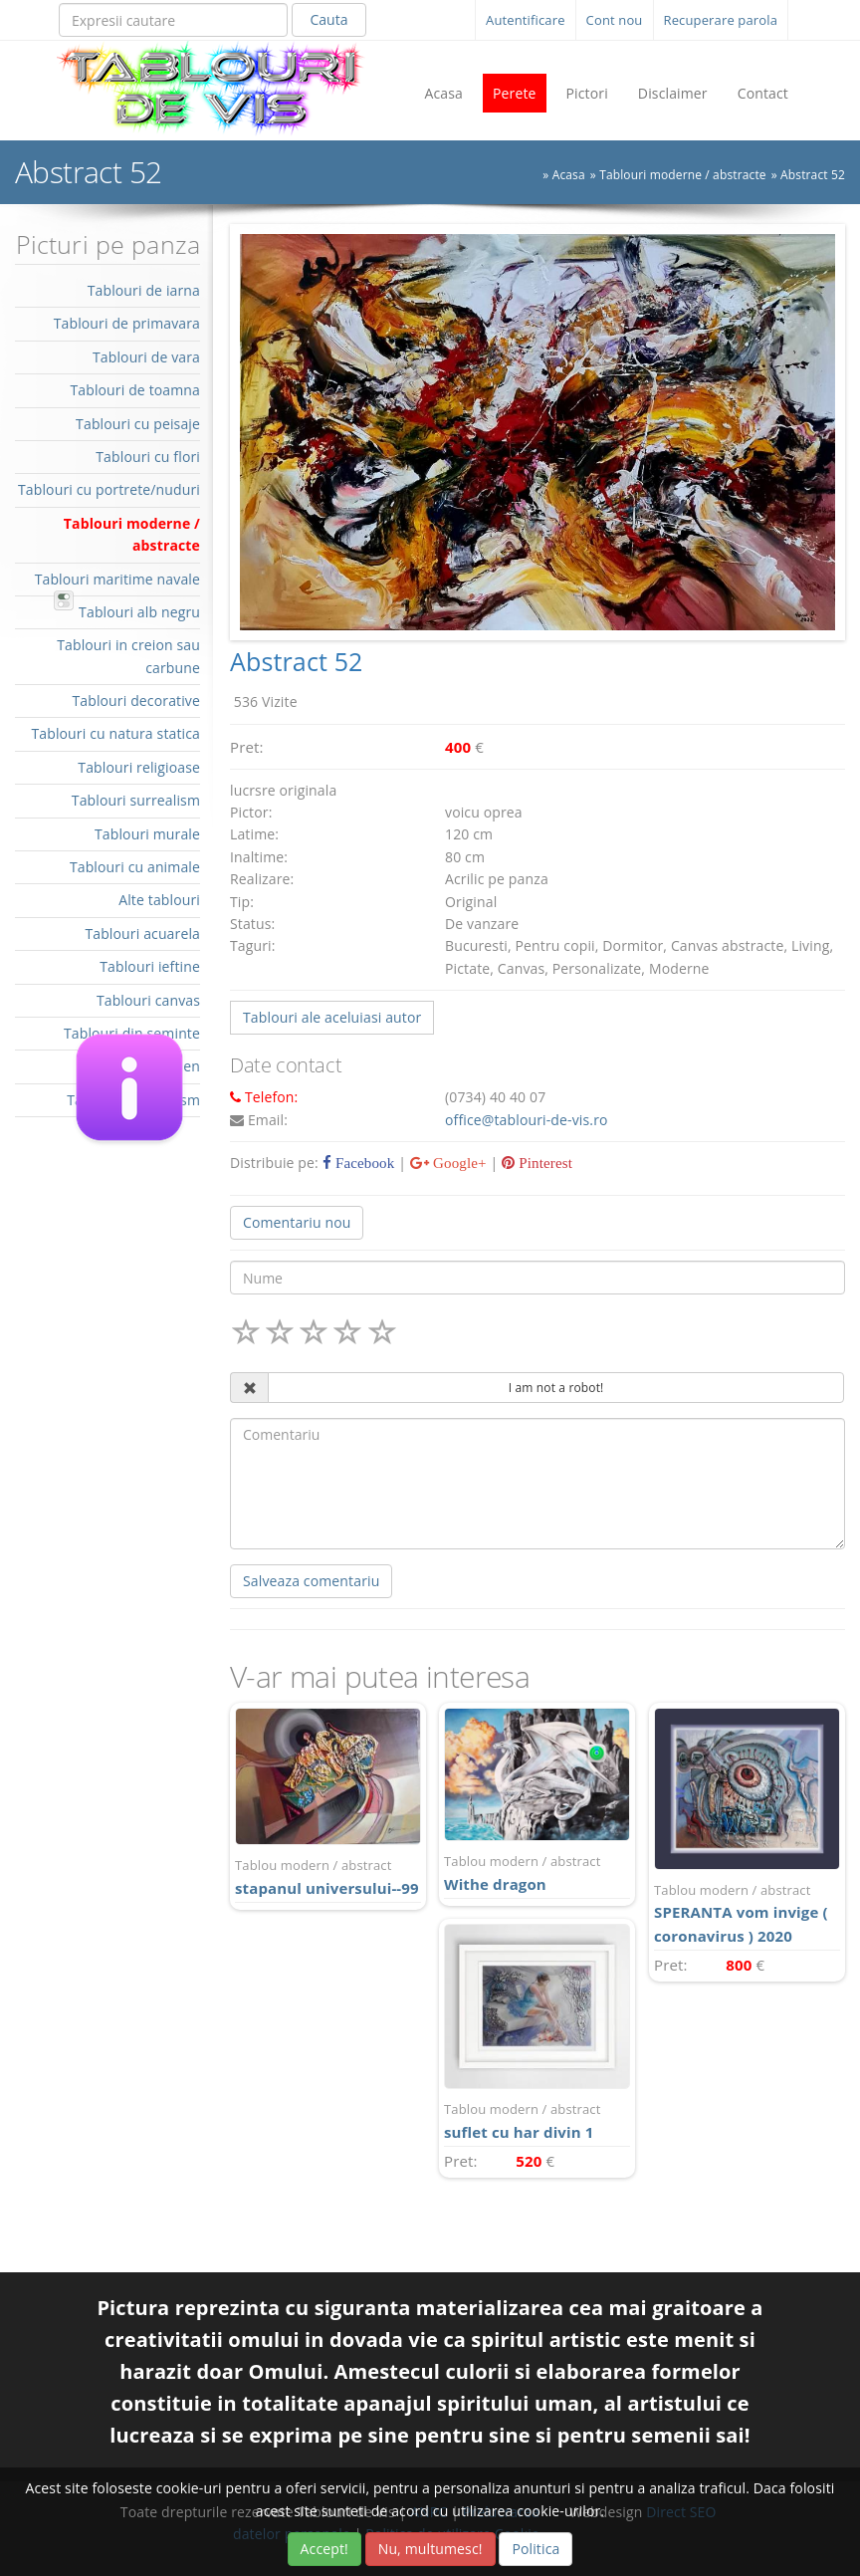 Image resolution: width=860 pixels, height=2576 pixels. I want to click on open unity tweak tool settings, so click(64, 600).